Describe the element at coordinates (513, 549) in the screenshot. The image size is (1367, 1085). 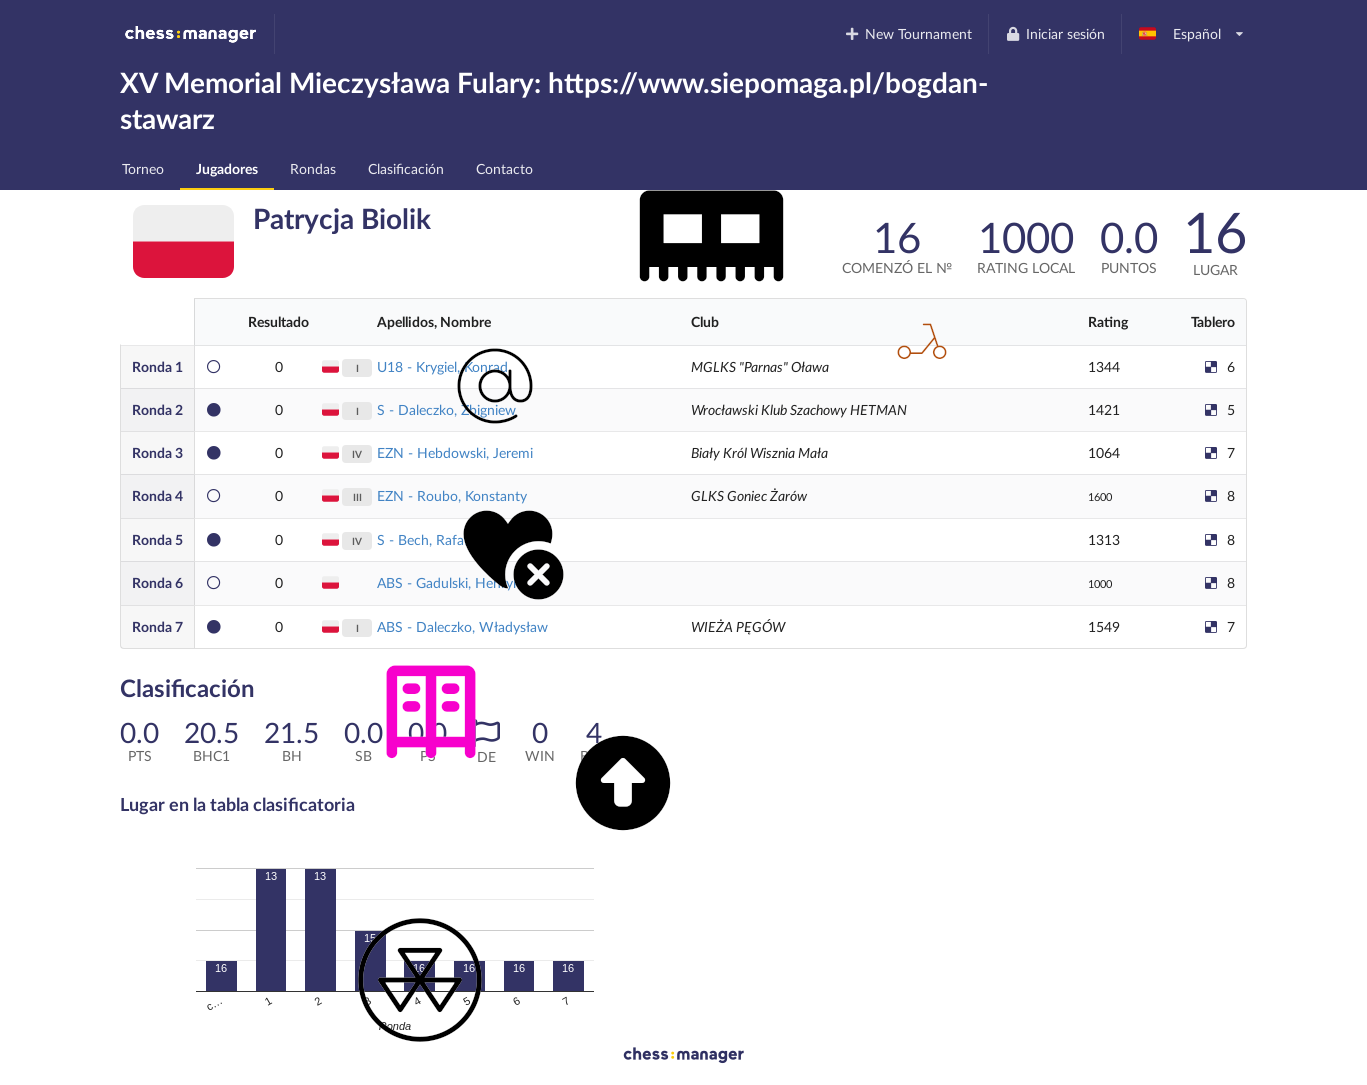
I see `remove item from favorites` at that location.